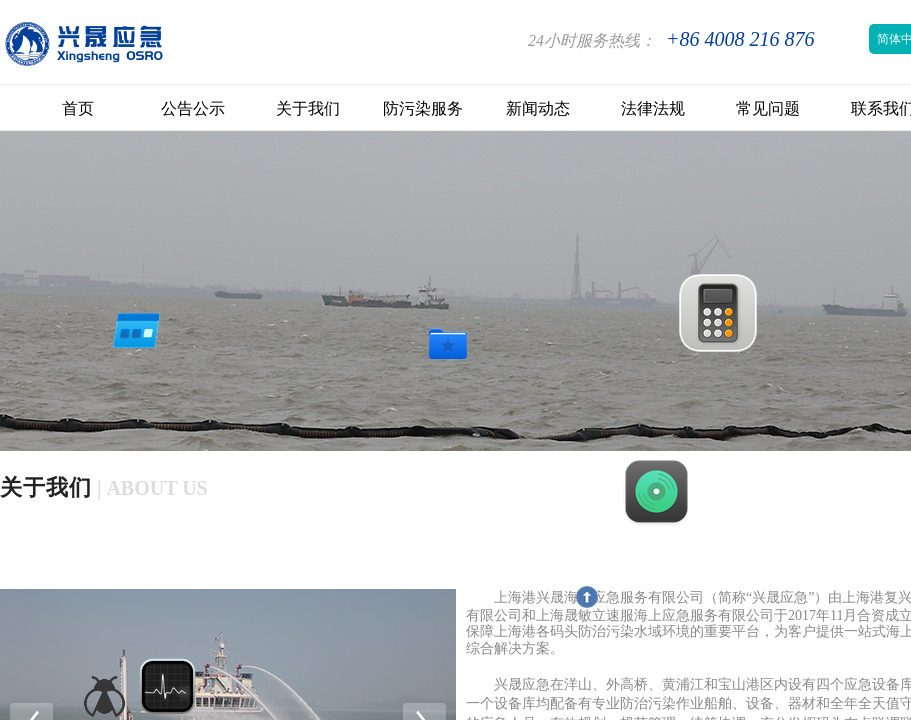  Describe the element at coordinates (718, 313) in the screenshot. I see `open the calculator app` at that location.